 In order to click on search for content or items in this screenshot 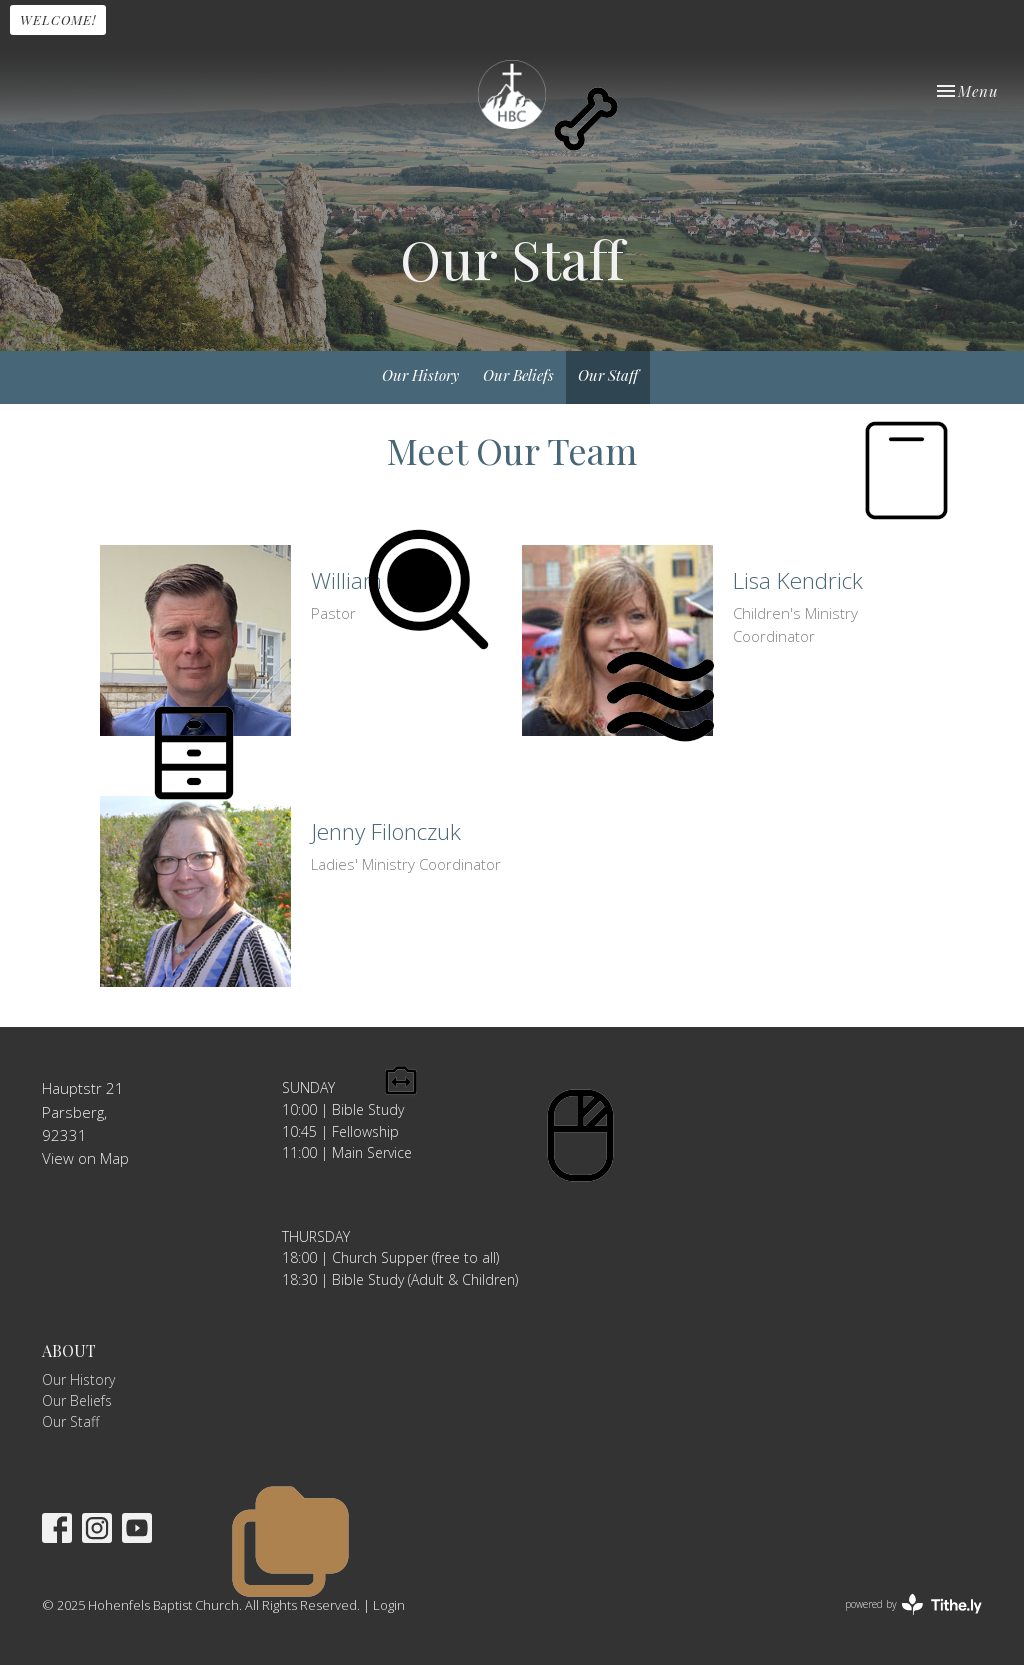, I will do `click(428, 589)`.